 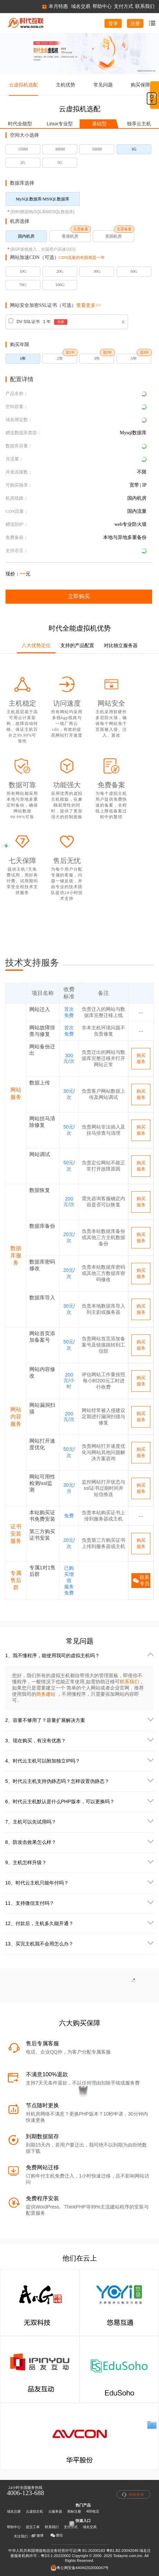 What do you see at coordinates (152, 98) in the screenshot?
I see `access Time Machine backups` at bounding box center [152, 98].